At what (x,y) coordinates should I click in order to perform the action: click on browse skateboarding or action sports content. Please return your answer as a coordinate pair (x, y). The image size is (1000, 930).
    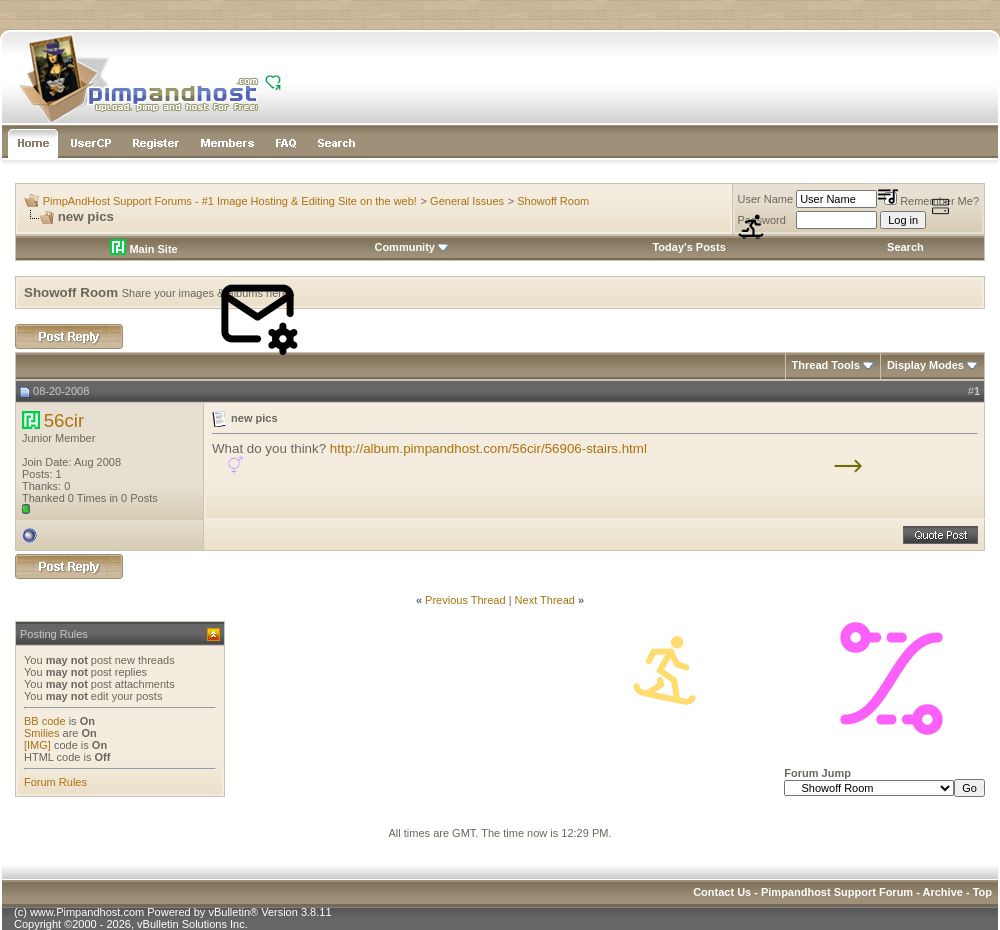
    Looking at the image, I should click on (751, 227).